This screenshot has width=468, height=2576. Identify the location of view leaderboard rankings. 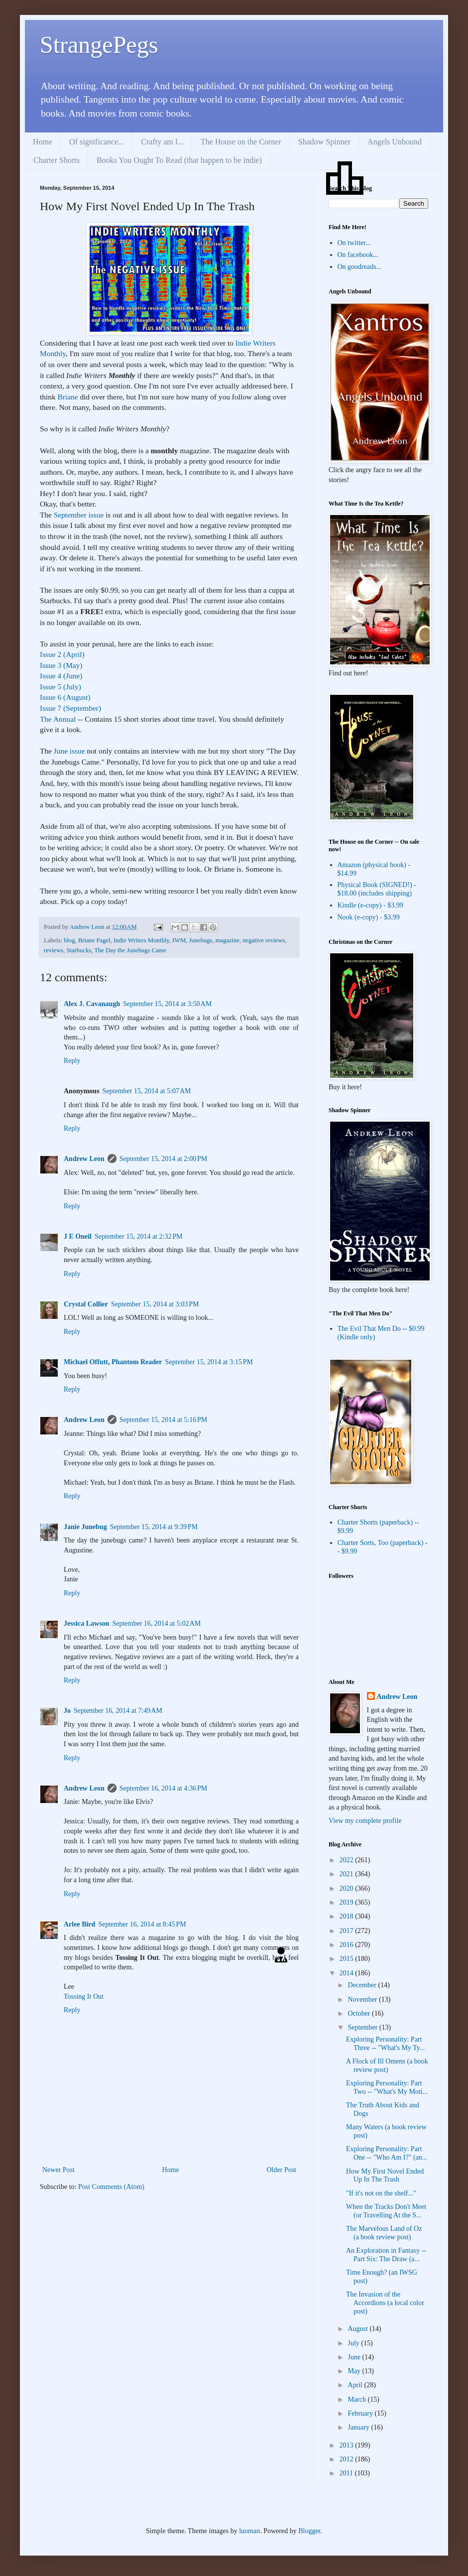
(345, 178).